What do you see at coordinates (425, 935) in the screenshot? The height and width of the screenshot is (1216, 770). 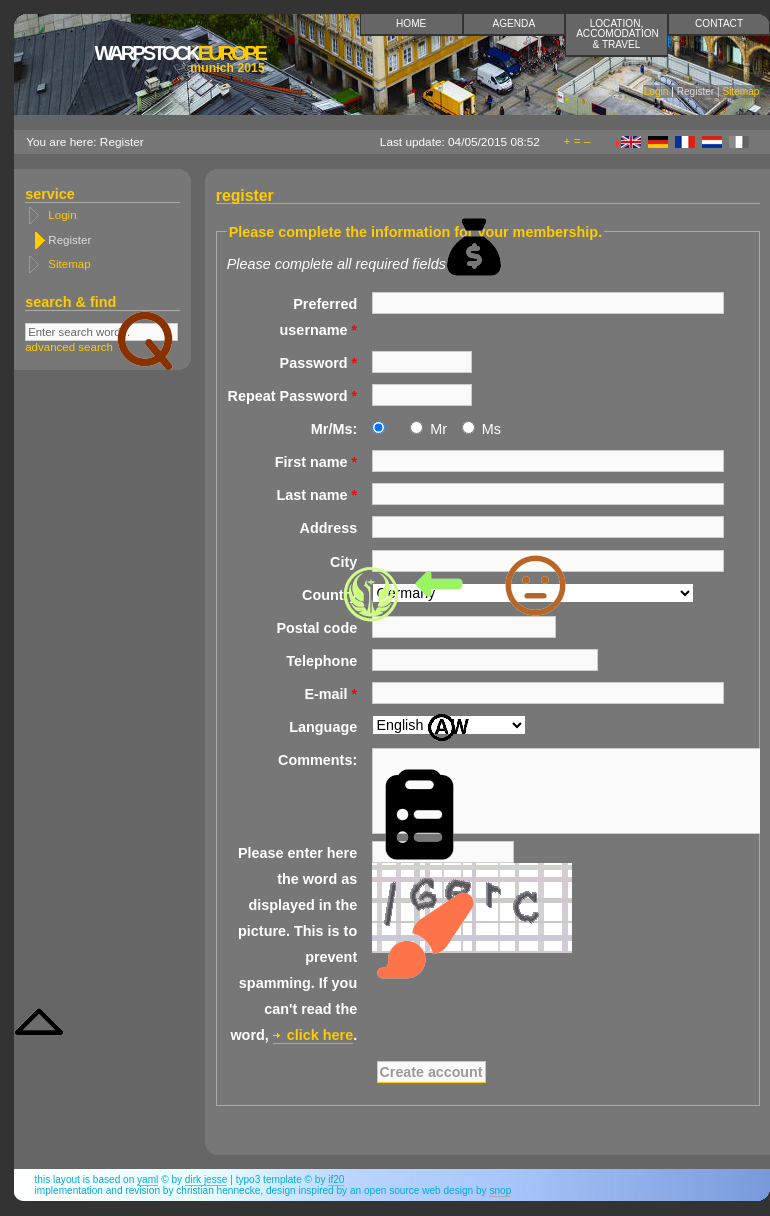 I see `access drawing or painting tools` at bounding box center [425, 935].